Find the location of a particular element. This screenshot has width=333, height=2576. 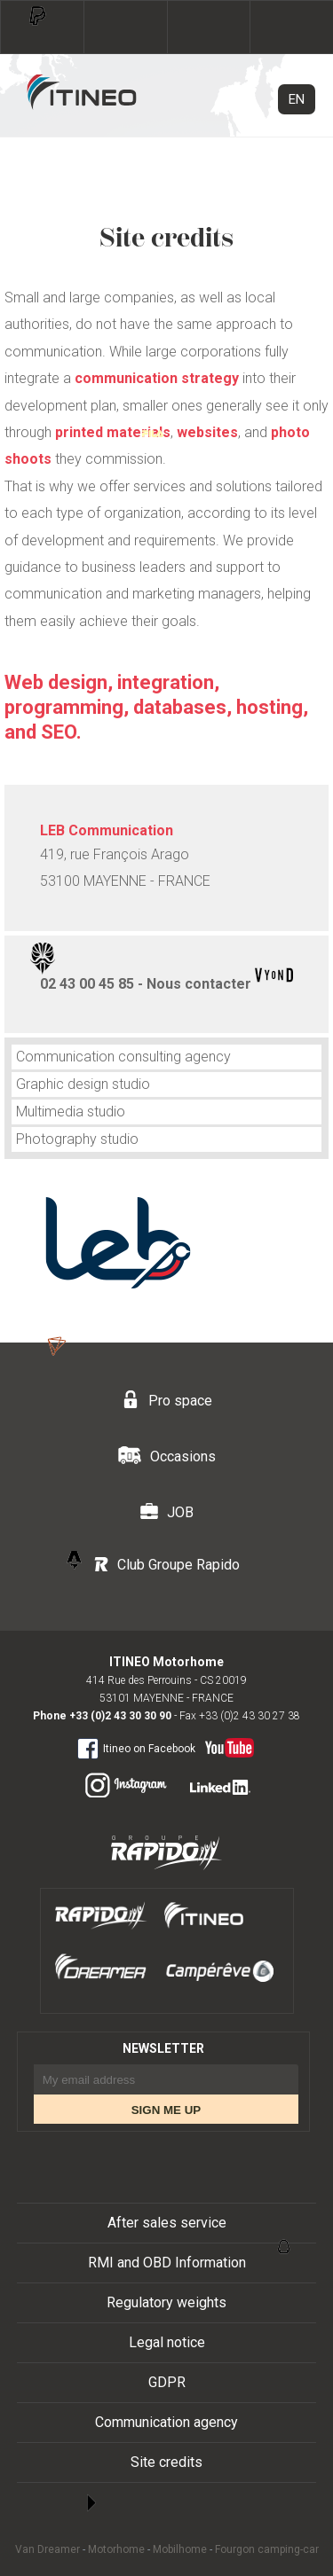

navigate to the next item or screen is located at coordinates (90, 2502).